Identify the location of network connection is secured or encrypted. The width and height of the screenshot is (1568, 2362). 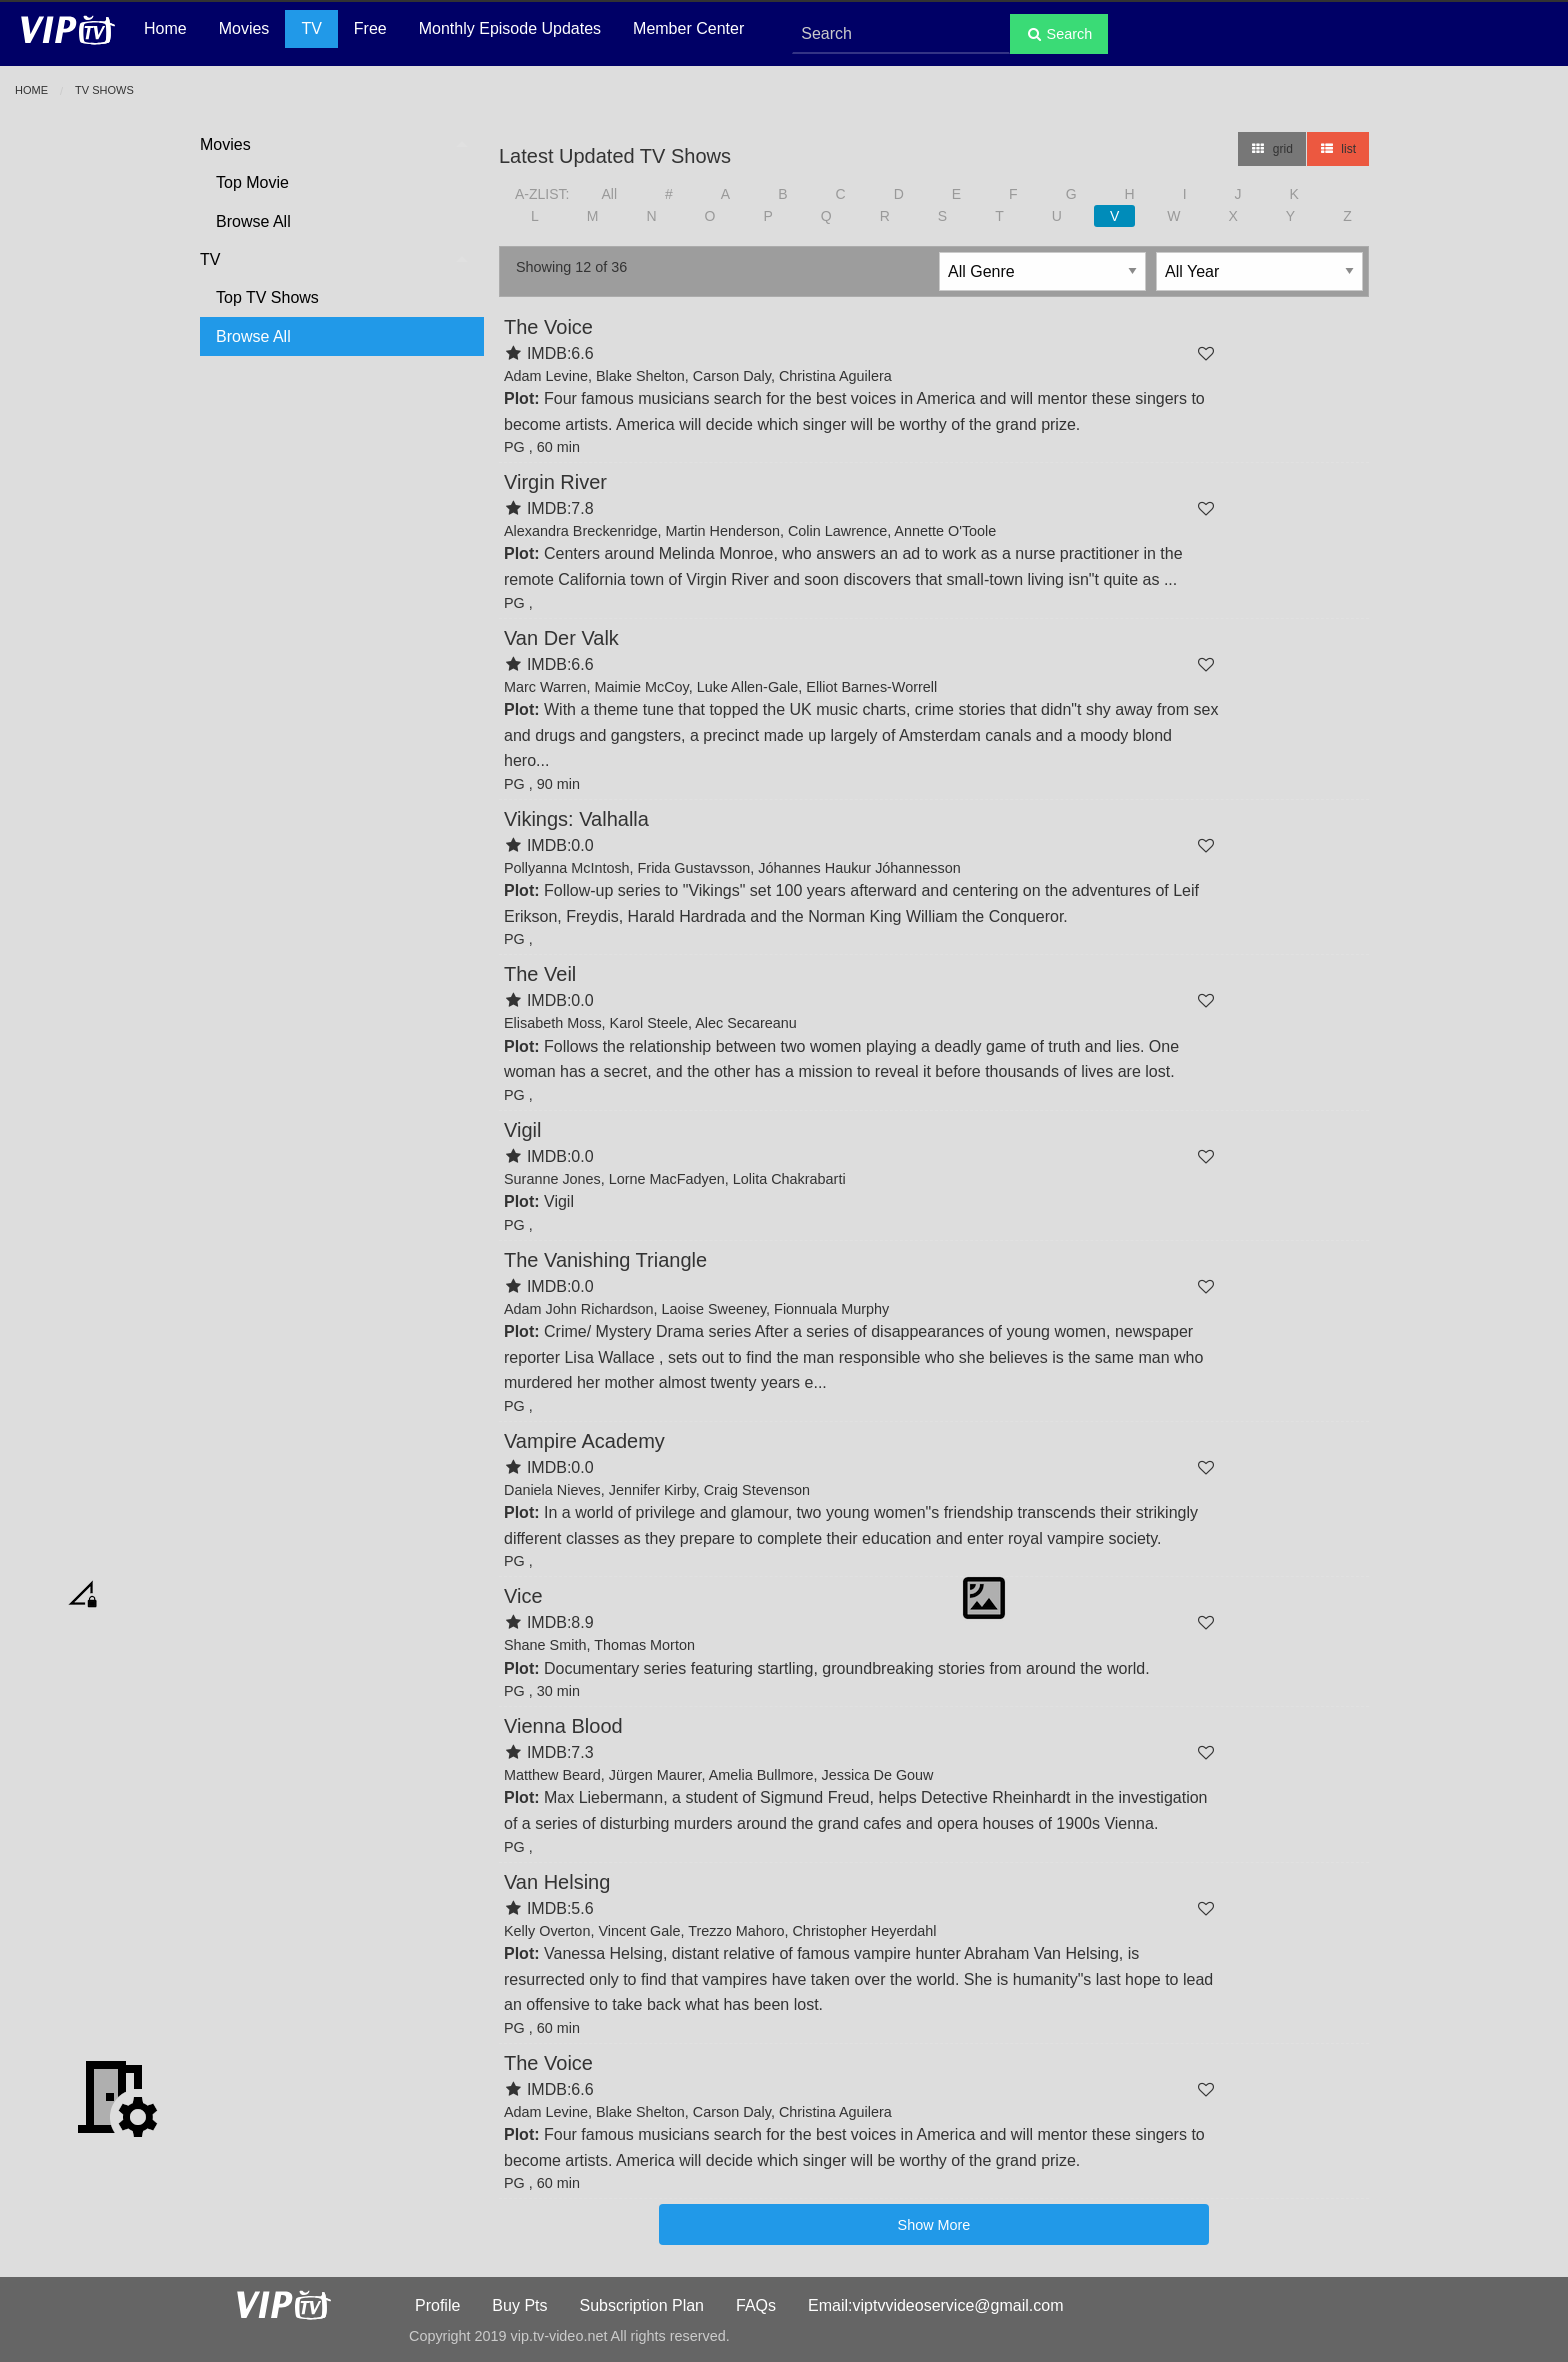
(82, 1594).